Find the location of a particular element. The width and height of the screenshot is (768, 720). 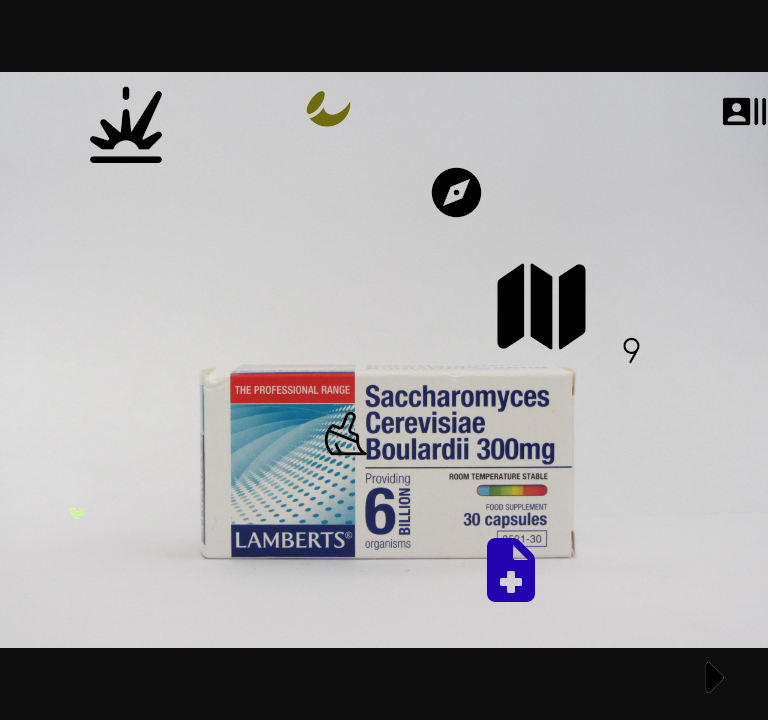

indicates an explosion or blast effect is located at coordinates (126, 127).